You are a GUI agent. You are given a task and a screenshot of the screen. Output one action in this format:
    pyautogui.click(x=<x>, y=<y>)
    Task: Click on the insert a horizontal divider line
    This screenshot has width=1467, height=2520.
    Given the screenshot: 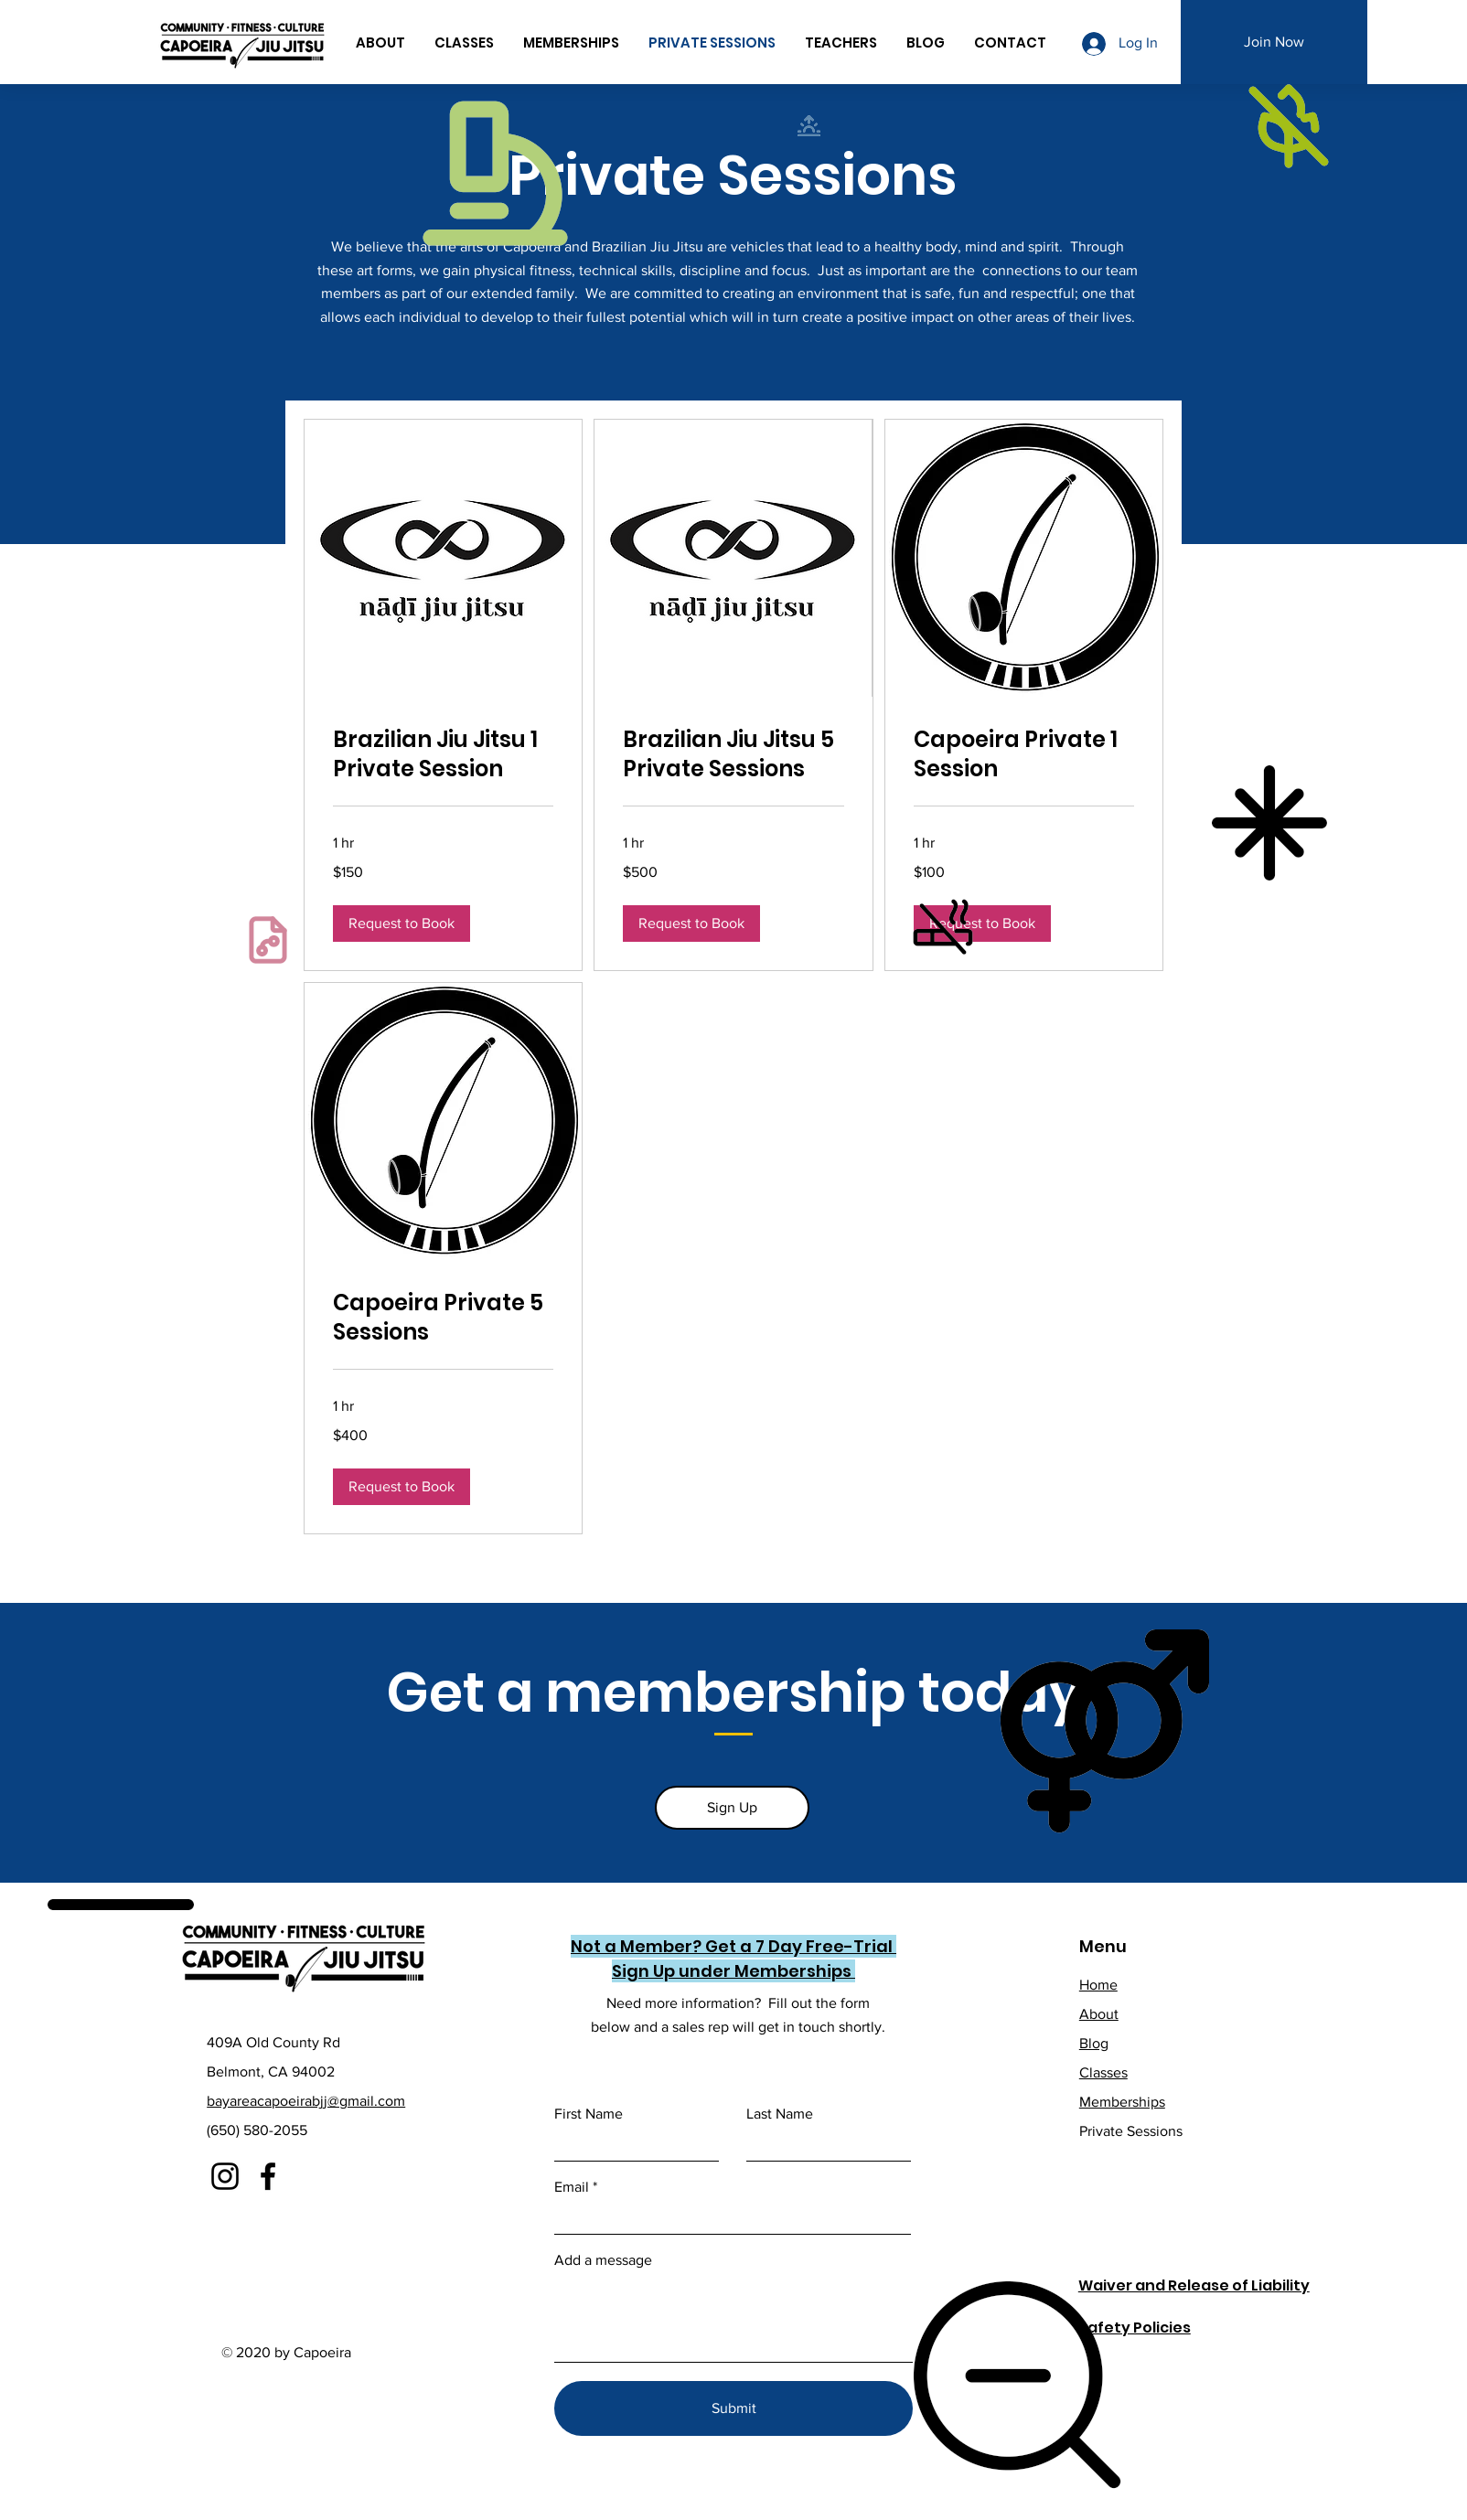 What is the action you would take?
    pyautogui.click(x=121, y=1899)
    